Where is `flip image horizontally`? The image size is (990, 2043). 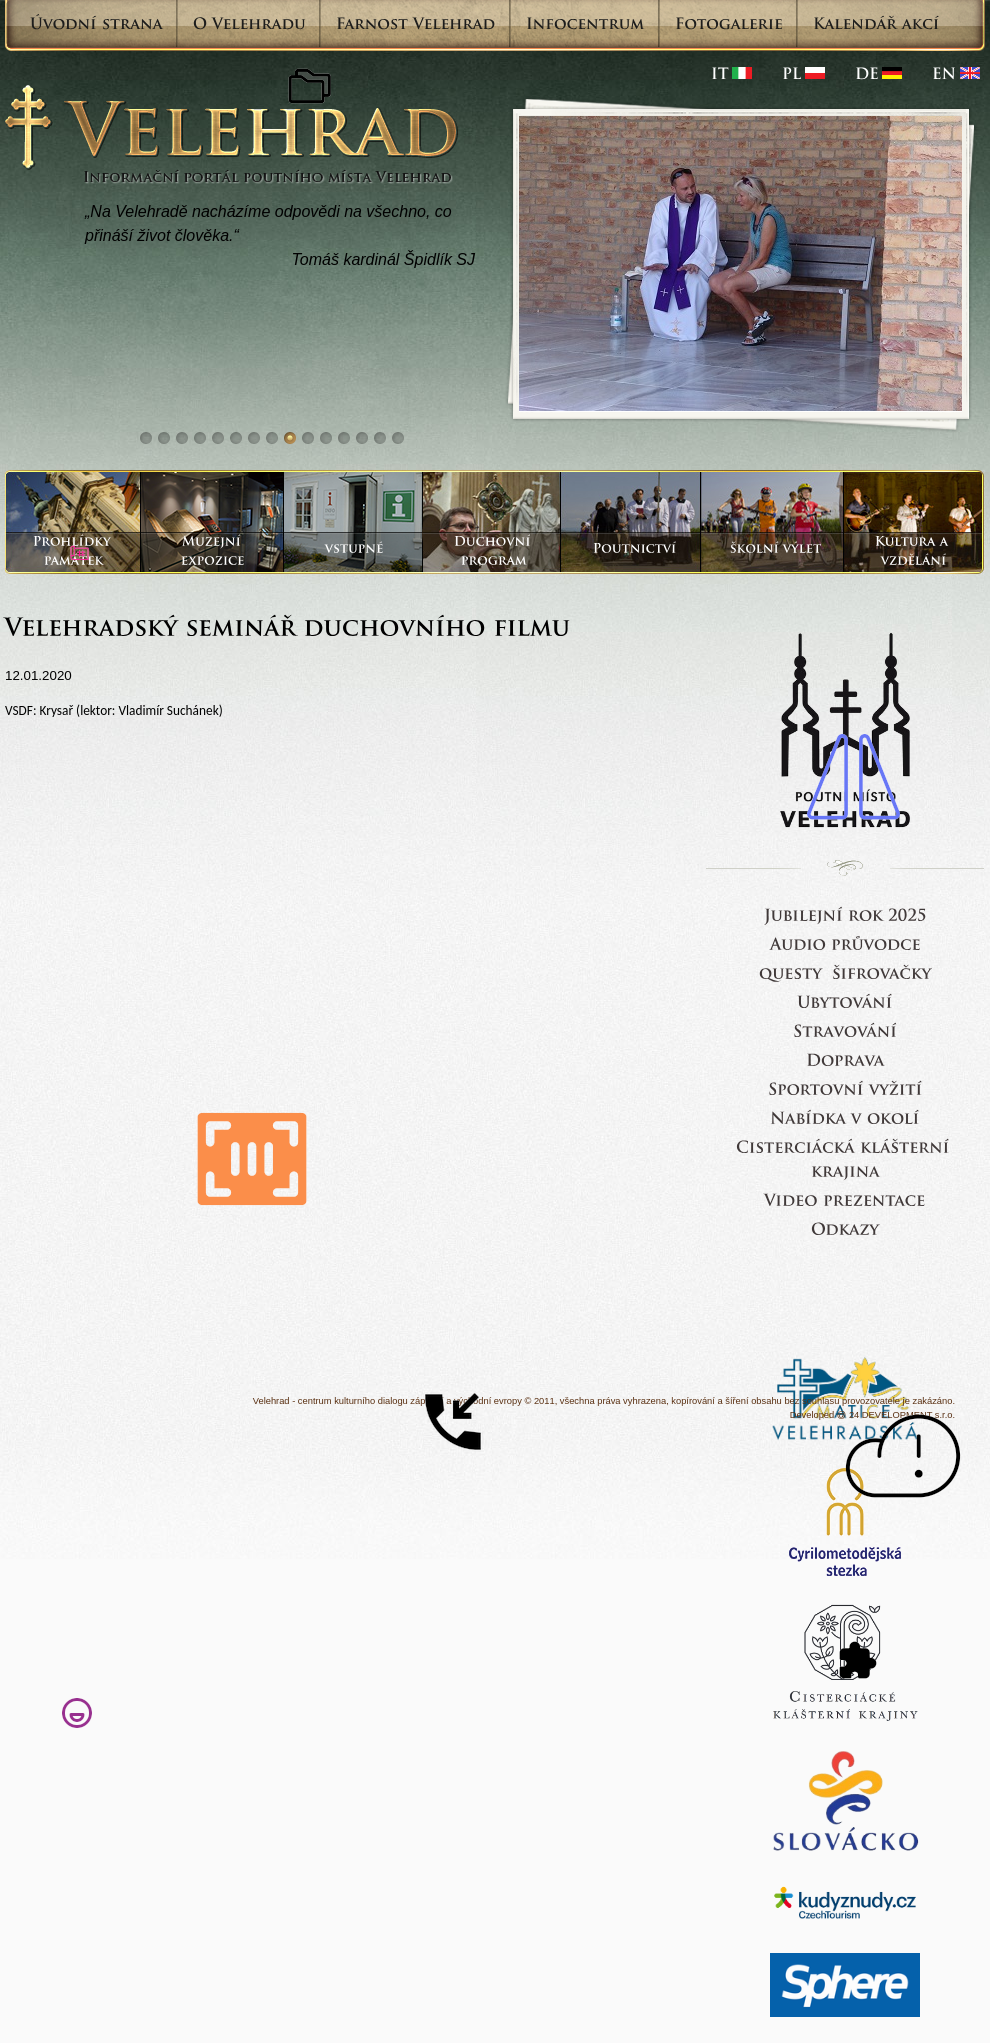 flip image horizontally is located at coordinates (853, 780).